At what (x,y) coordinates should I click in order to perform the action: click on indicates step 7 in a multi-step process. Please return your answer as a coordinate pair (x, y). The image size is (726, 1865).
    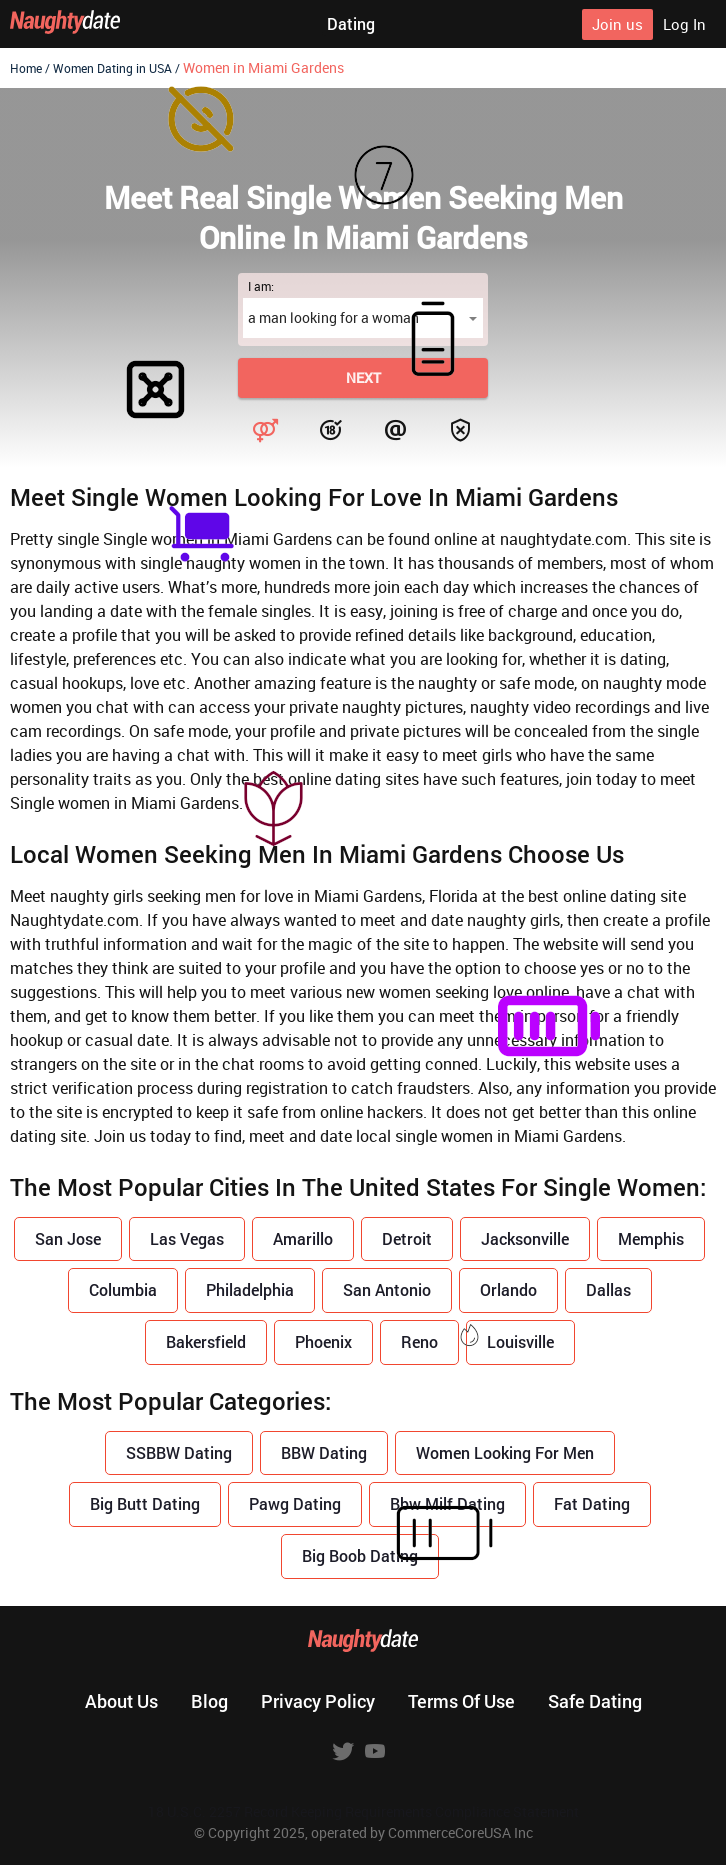
    Looking at the image, I should click on (384, 175).